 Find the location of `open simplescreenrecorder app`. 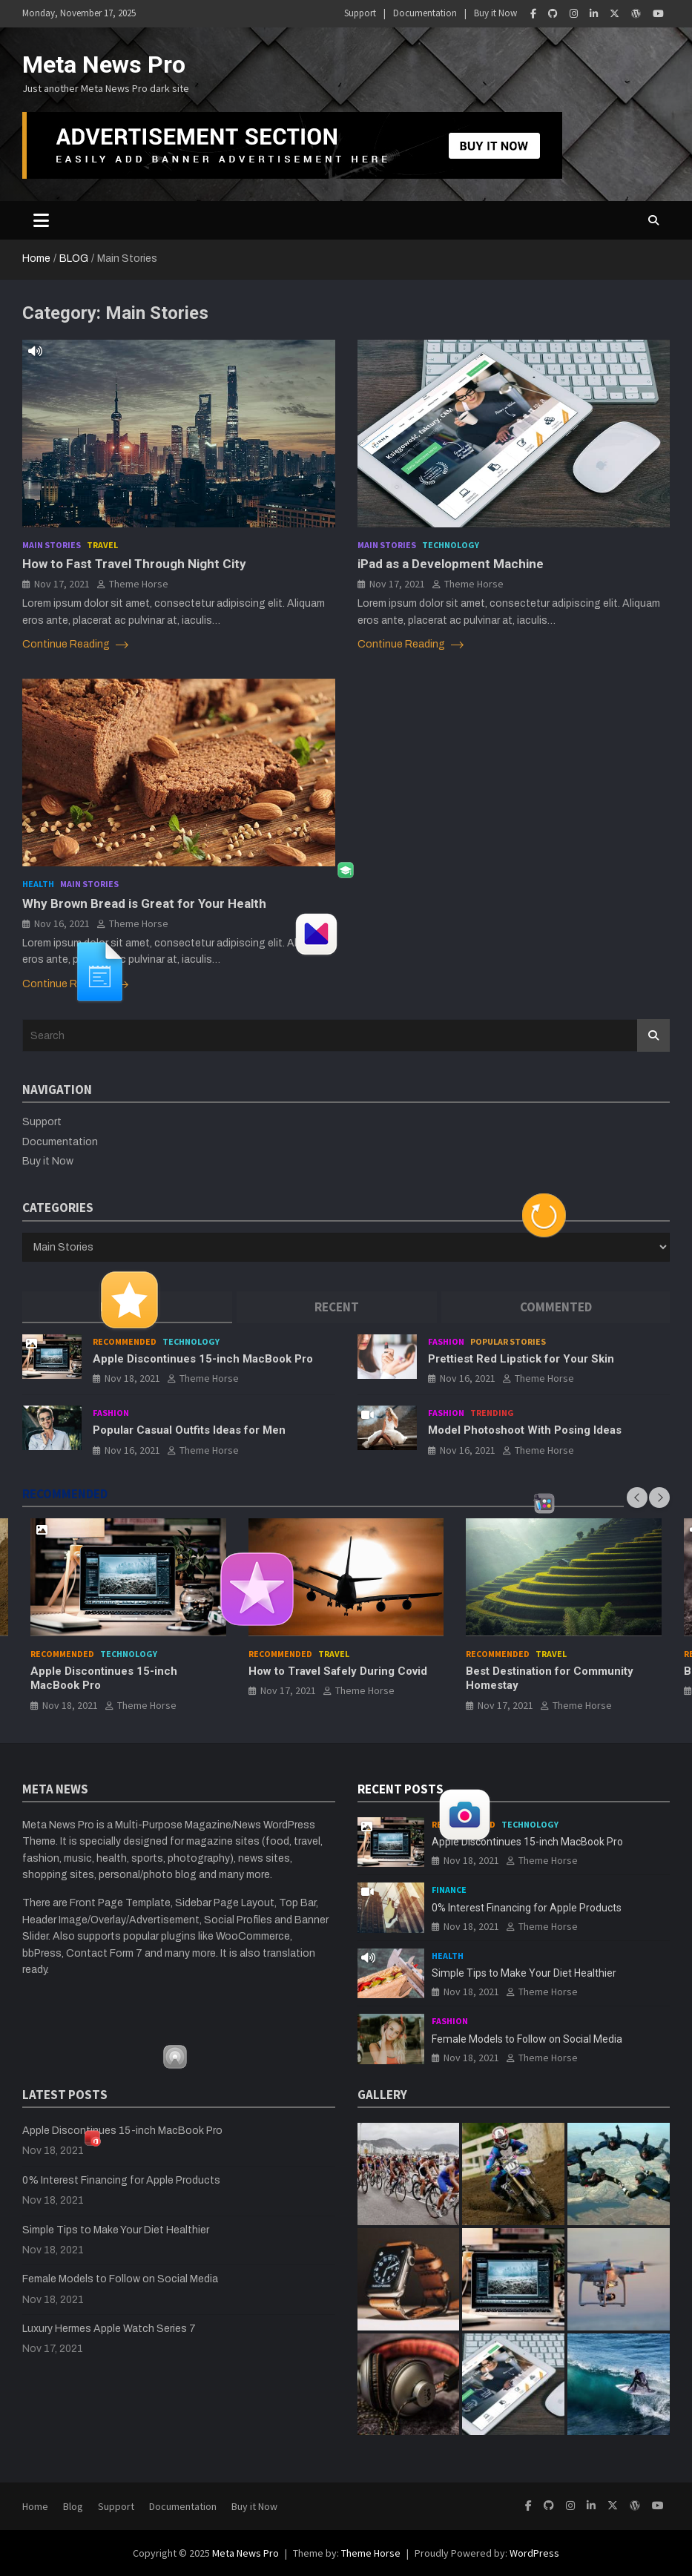

open simplescreenrecorder app is located at coordinates (464, 1814).